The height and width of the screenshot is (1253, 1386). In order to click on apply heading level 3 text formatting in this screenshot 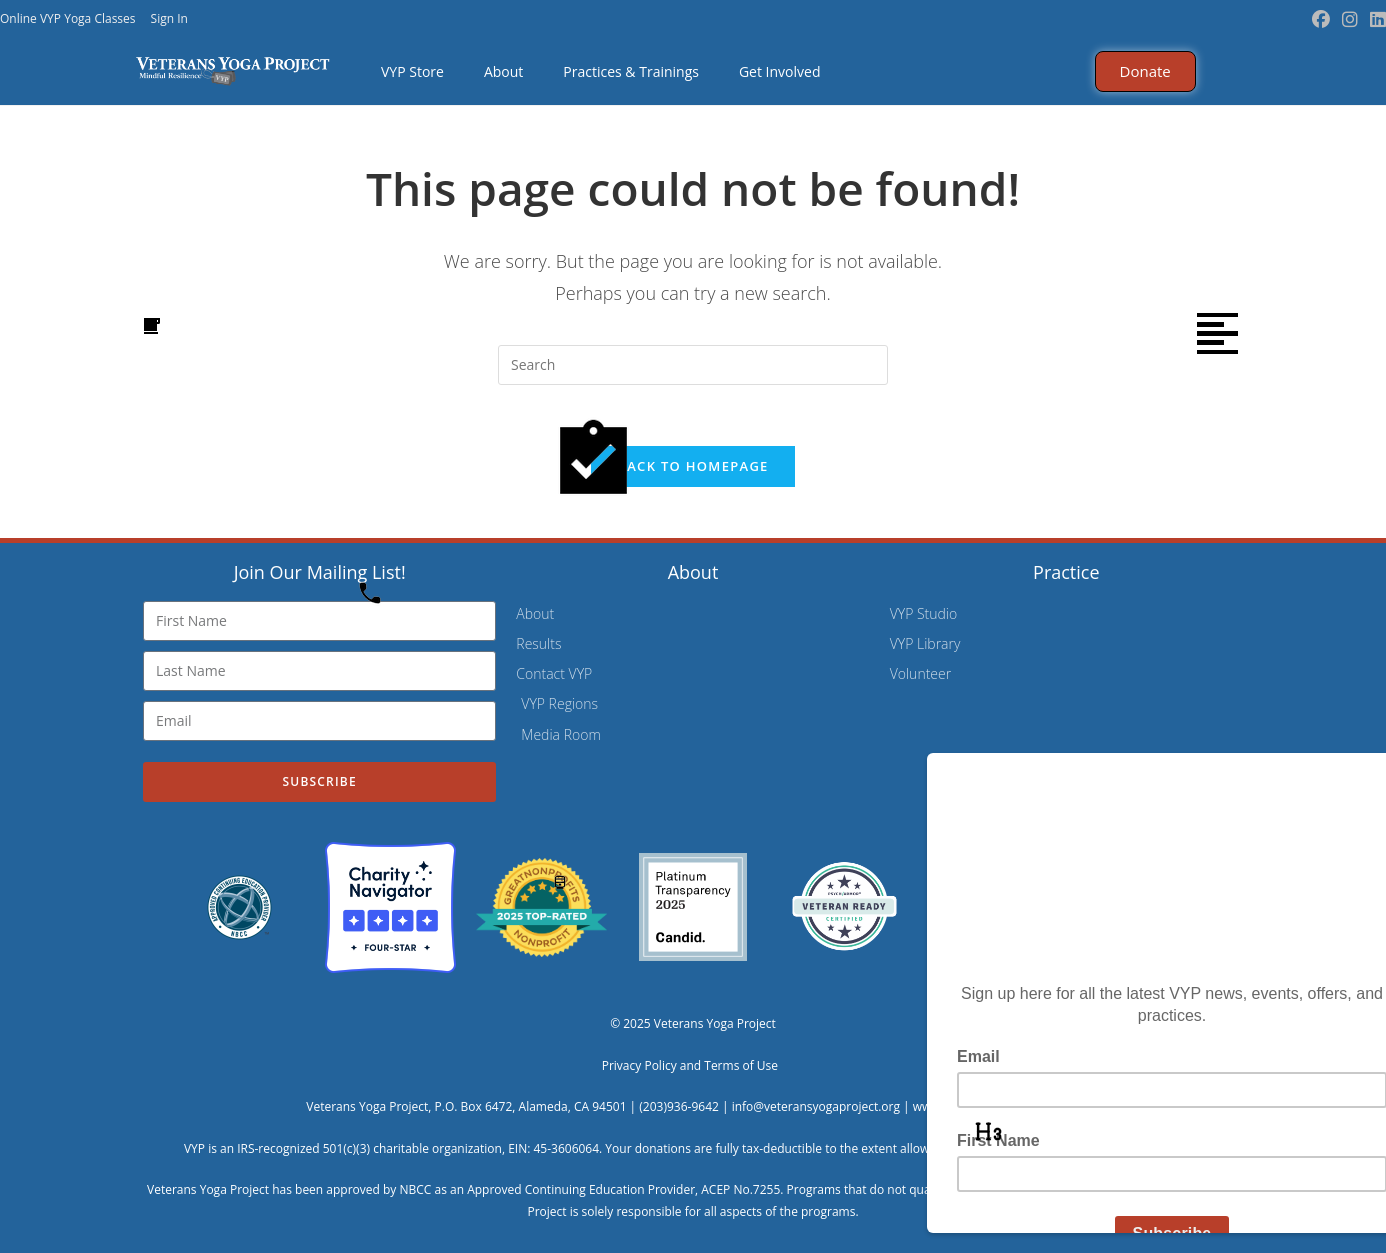, I will do `click(988, 1131)`.